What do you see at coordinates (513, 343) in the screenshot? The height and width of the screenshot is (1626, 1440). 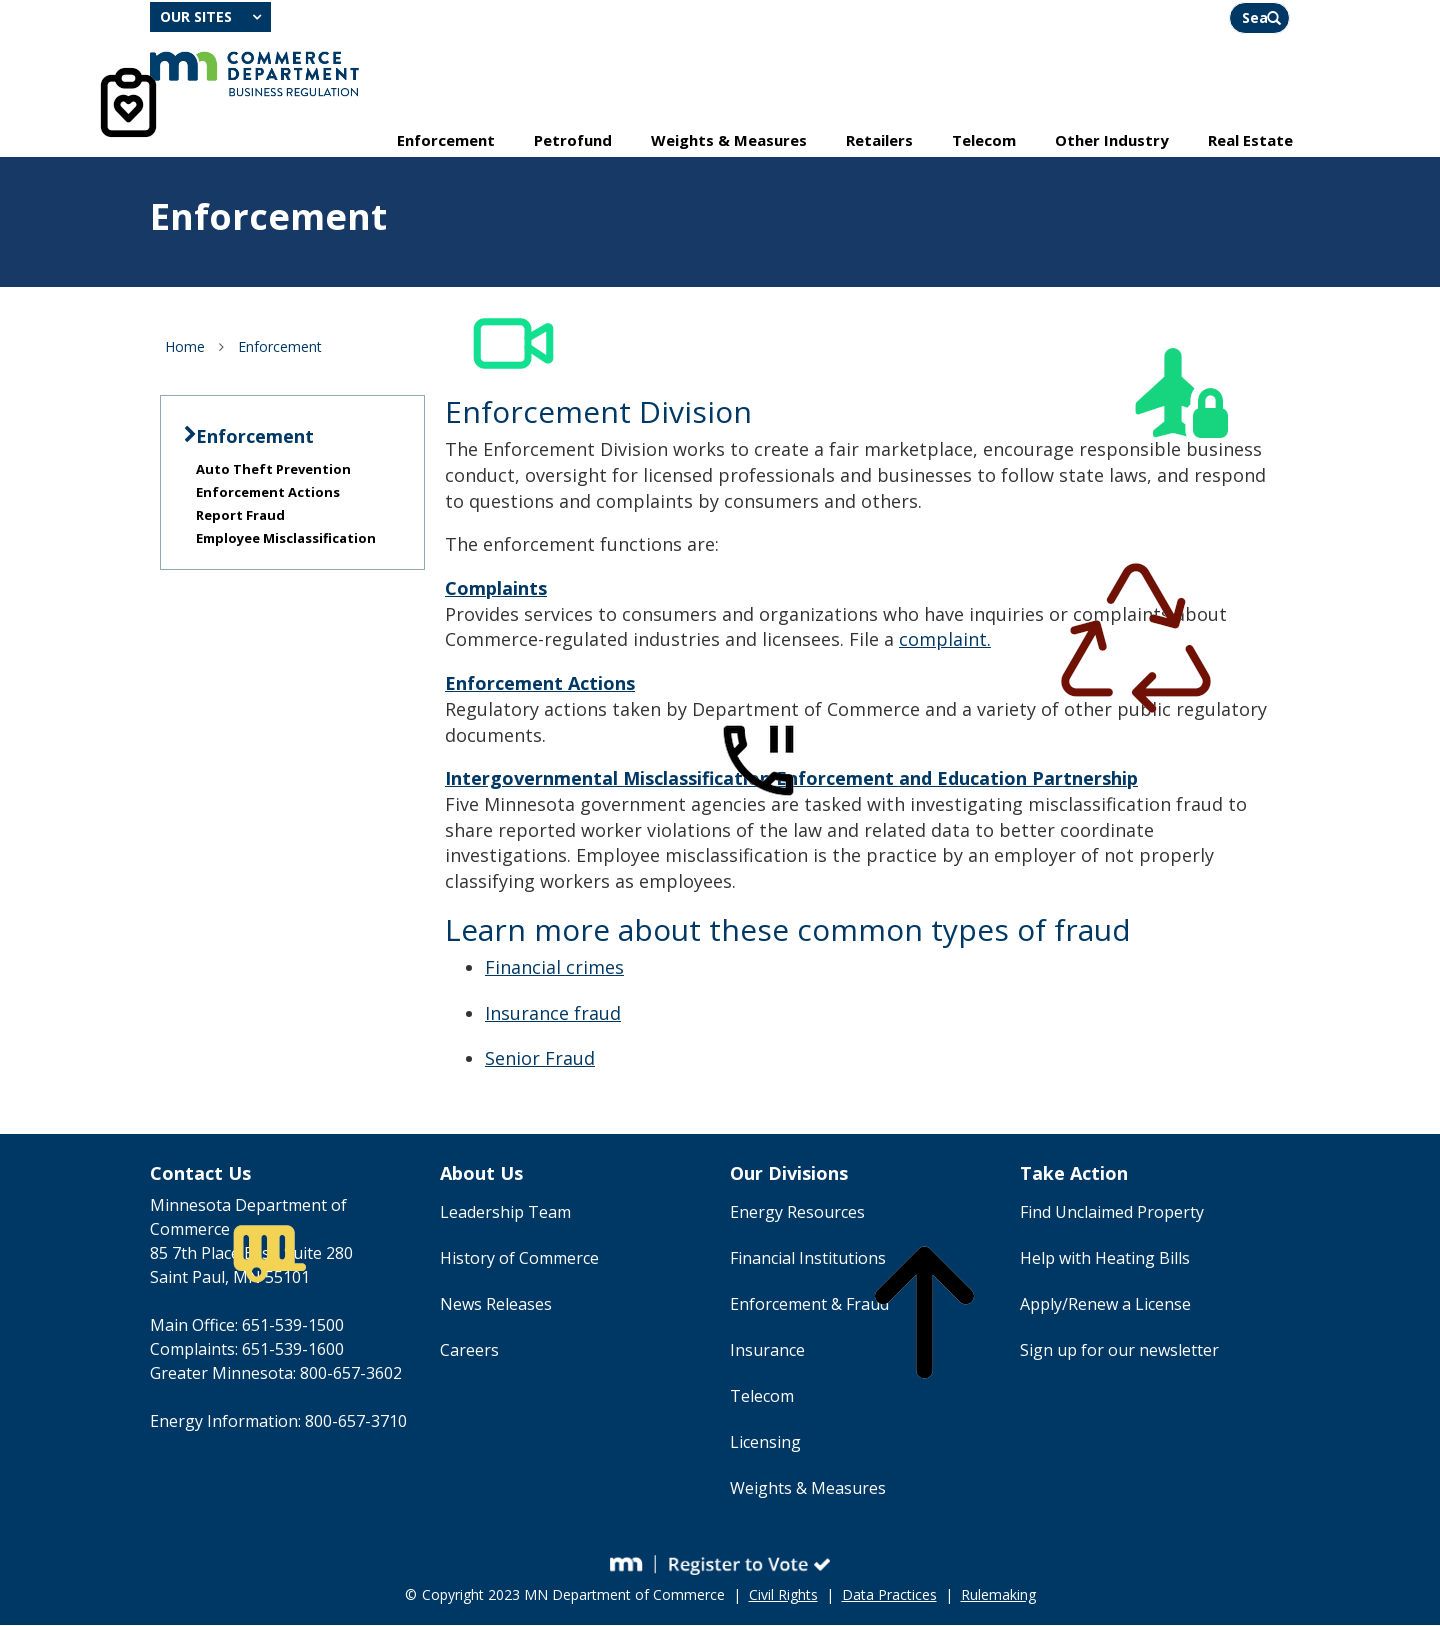 I see `start a video call` at bounding box center [513, 343].